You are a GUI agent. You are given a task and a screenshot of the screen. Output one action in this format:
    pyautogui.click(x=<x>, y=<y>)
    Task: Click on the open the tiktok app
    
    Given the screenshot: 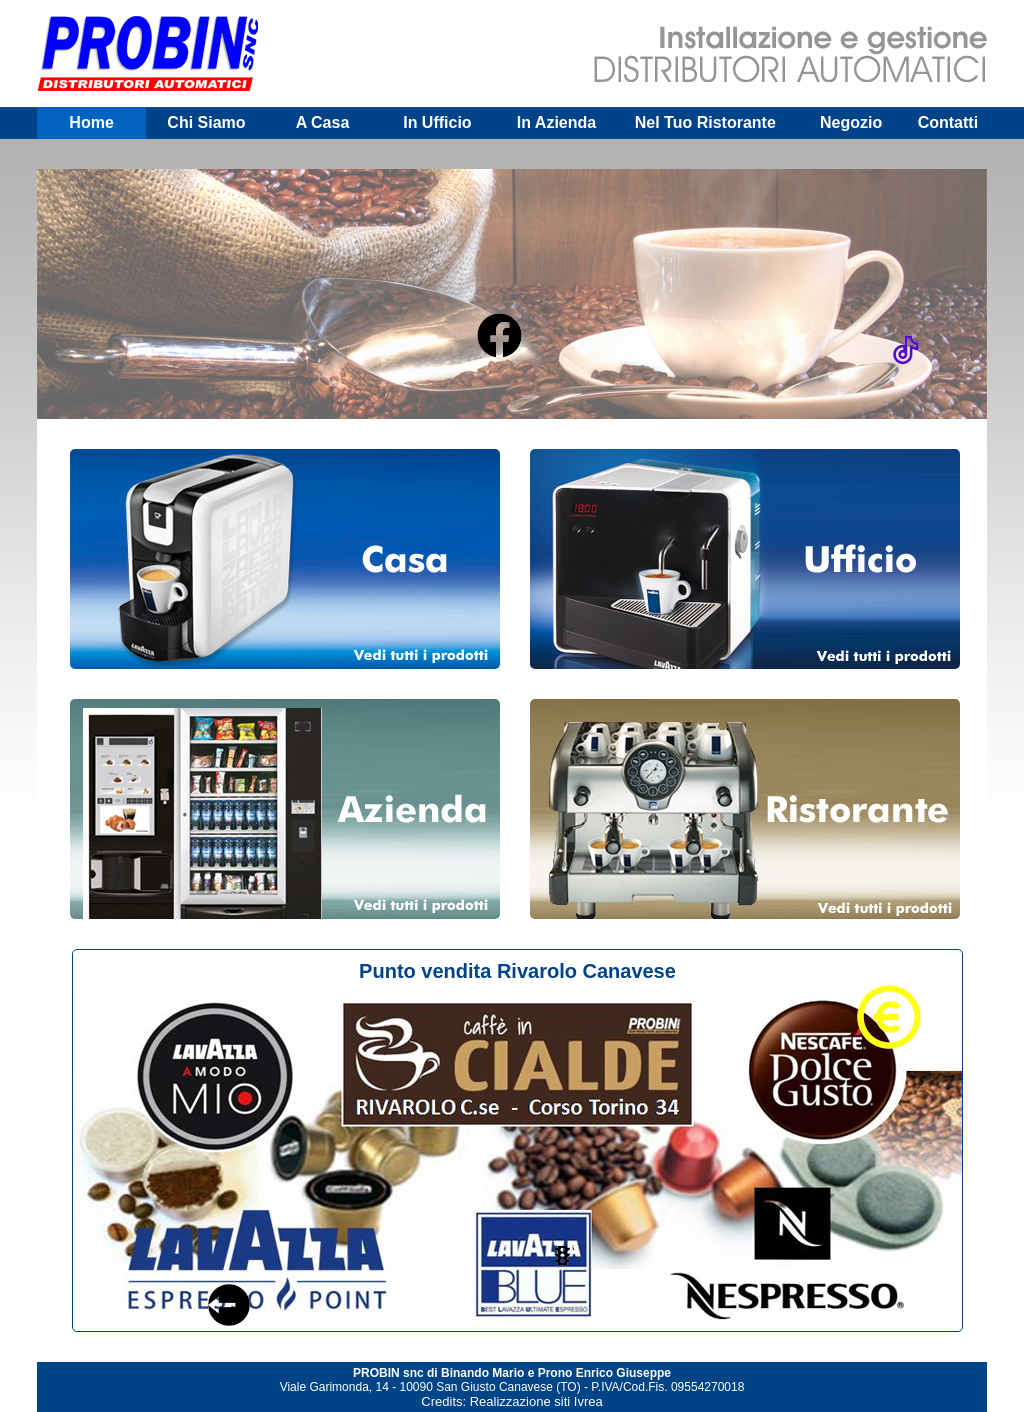 What is the action you would take?
    pyautogui.click(x=906, y=350)
    